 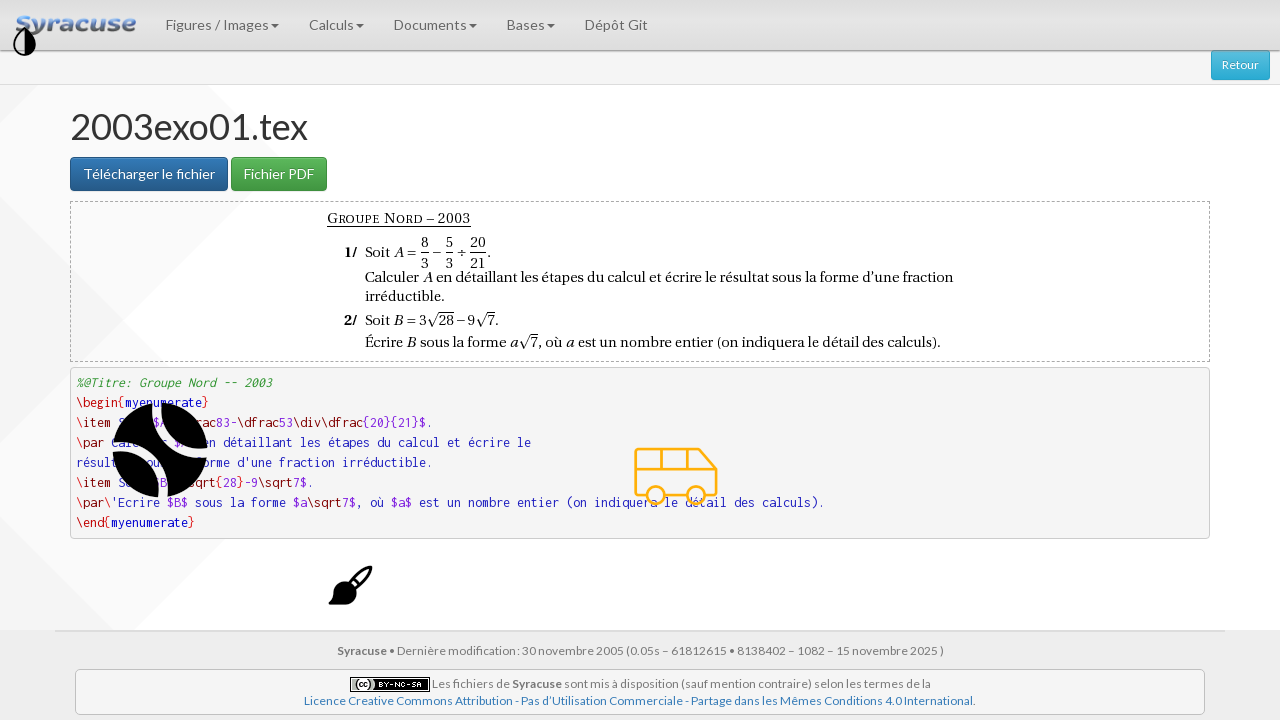 What do you see at coordinates (160, 450) in the screenshot?
I see `access tennis or sports-related features` at bounding box center [160, 450].